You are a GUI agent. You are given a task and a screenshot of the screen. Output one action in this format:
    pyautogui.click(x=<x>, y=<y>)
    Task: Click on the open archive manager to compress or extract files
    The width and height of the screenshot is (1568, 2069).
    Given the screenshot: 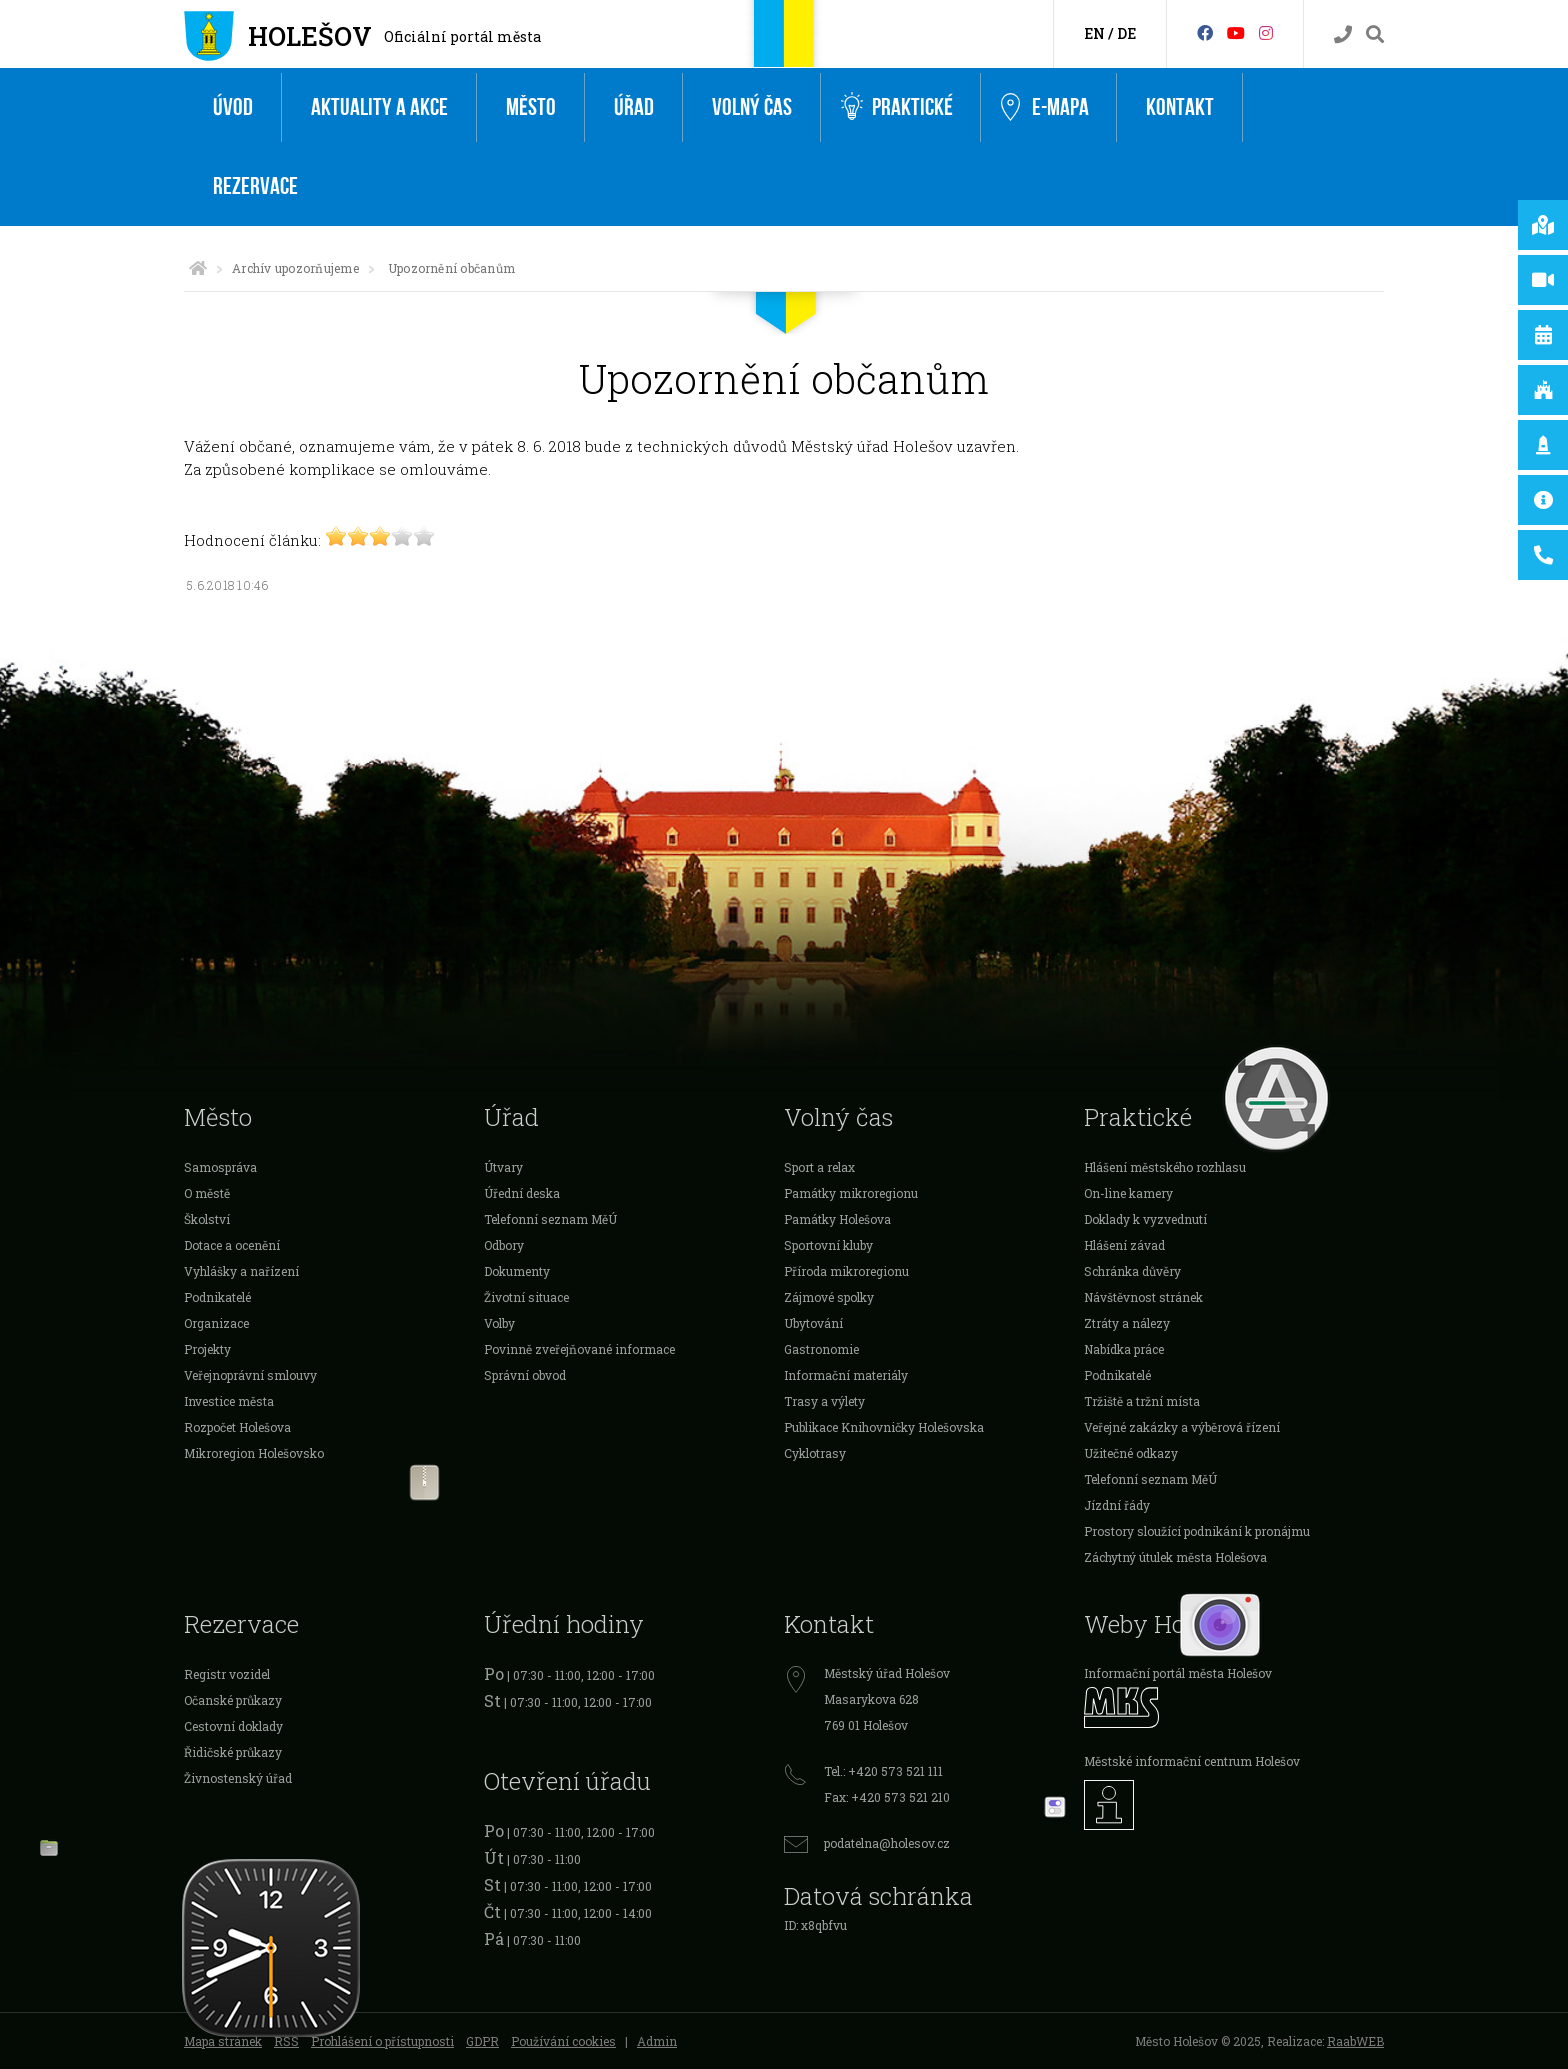 What is the action you would take?
    pyautogui.click(x=424, y=1482)
    